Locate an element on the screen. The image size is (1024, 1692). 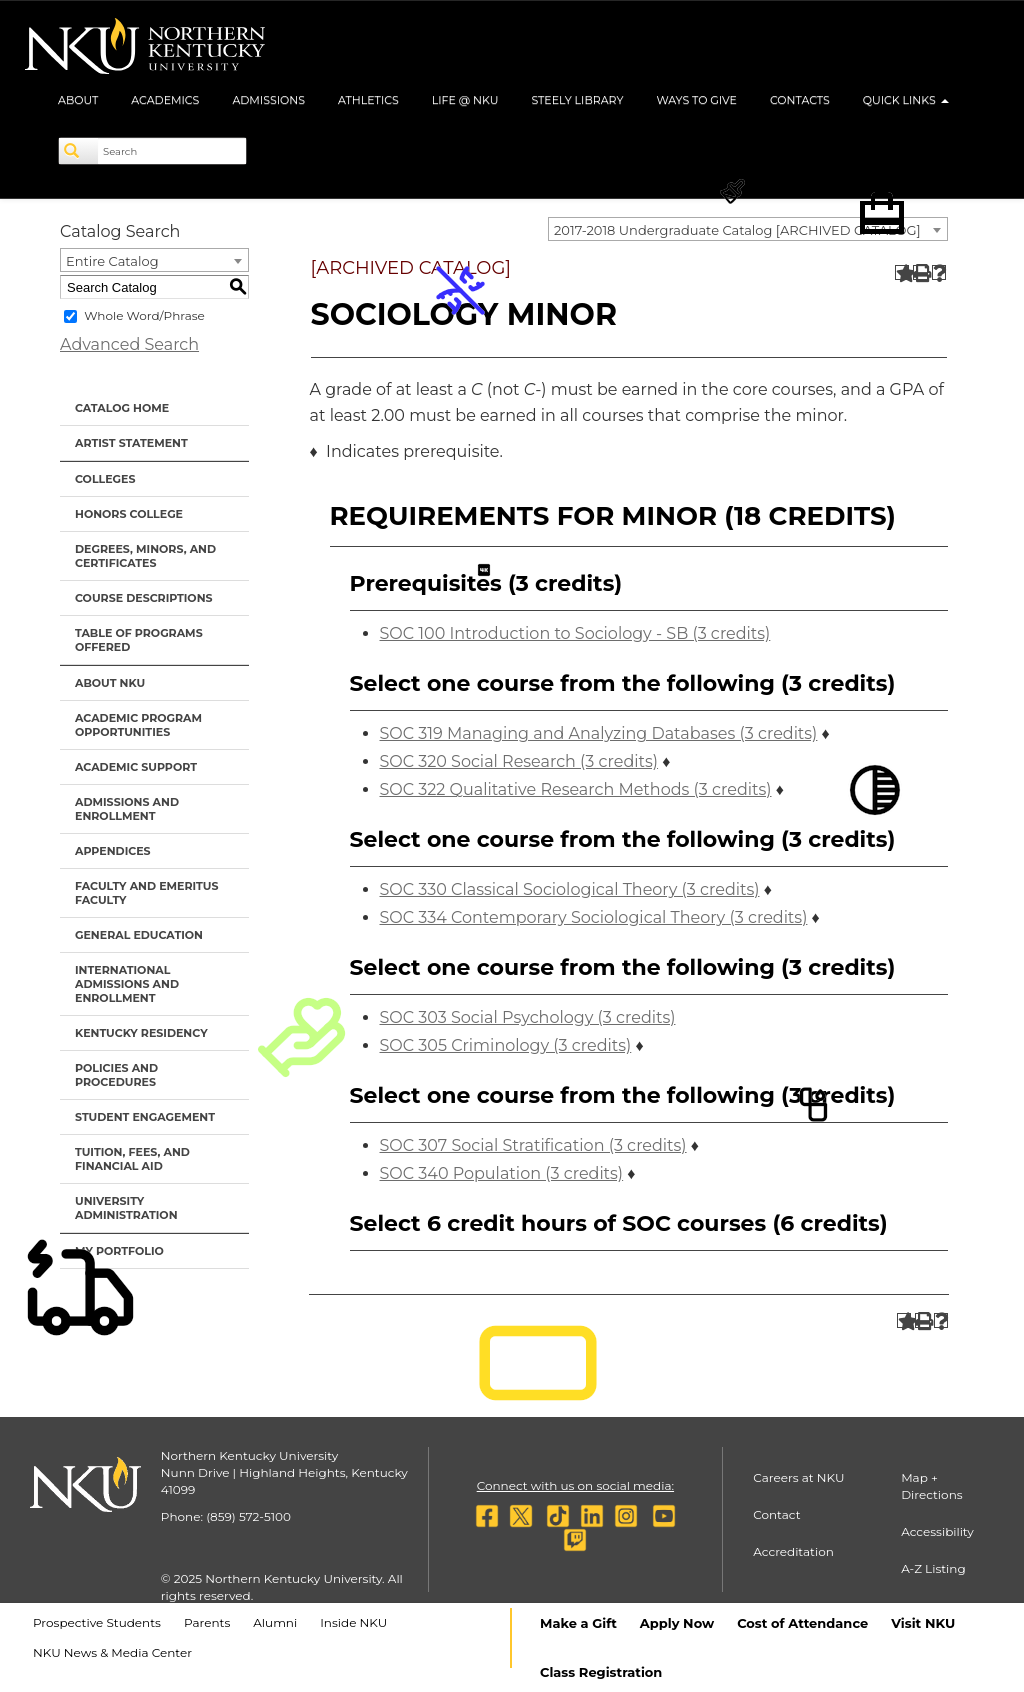
ignite or activate a feature is located at coordinates (813, 1104).